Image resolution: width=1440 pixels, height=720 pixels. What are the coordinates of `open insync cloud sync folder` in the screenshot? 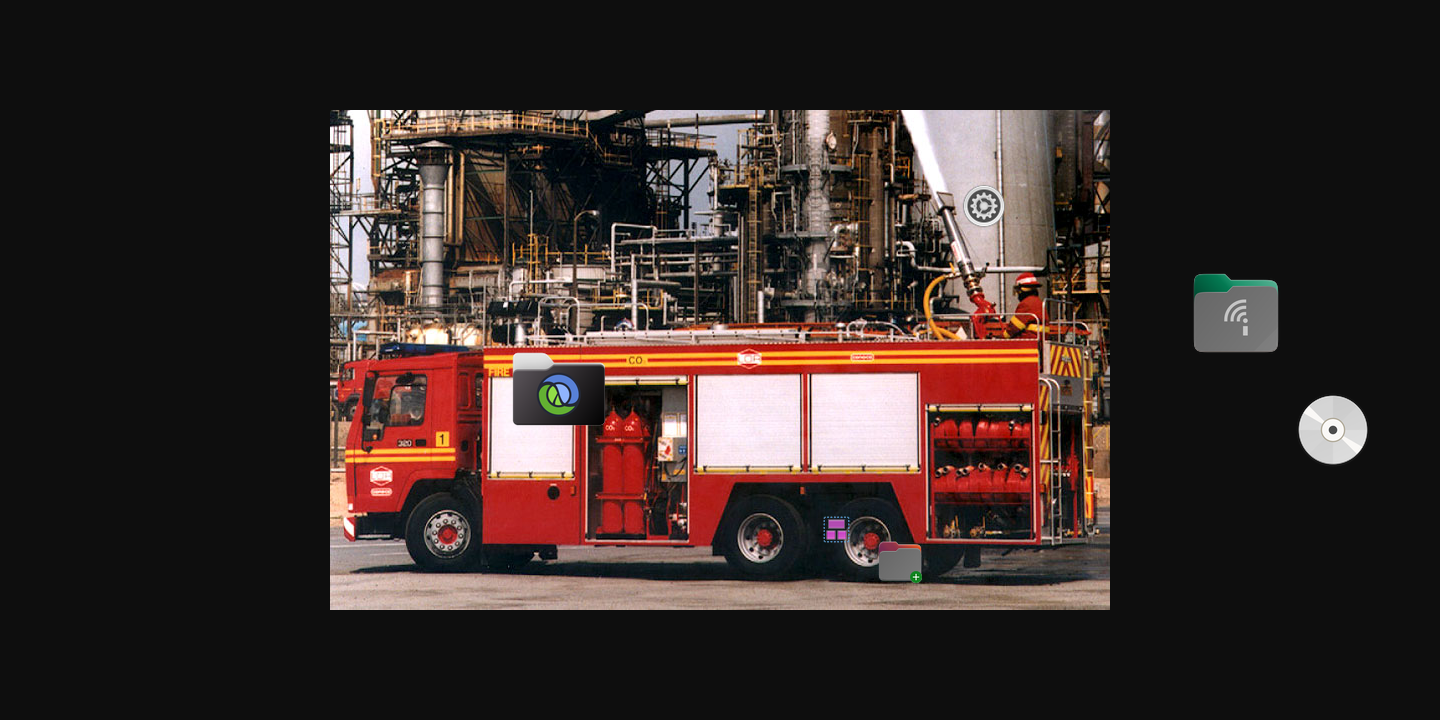 It's located at (1236, 313).